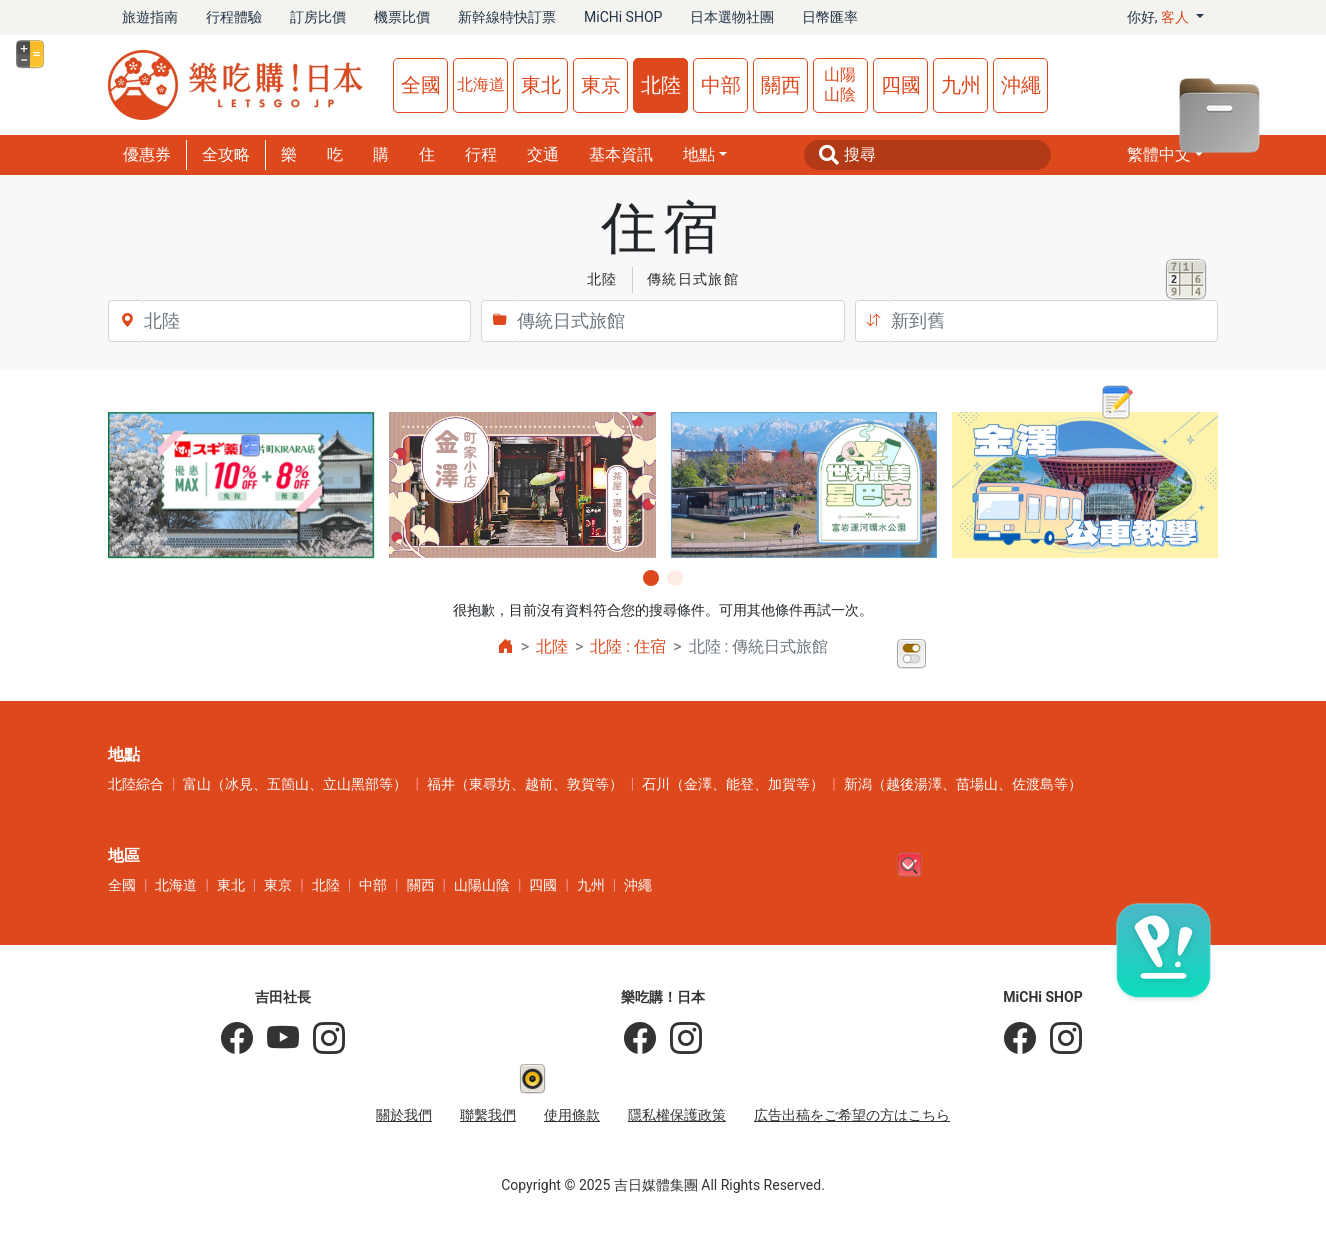 This screenshot has width=1326, height=1238. What do you see at coordinates (250, 445) in the screenshot?
I see `open your bookmarks or saved items app` at bounding box center [250, 445].